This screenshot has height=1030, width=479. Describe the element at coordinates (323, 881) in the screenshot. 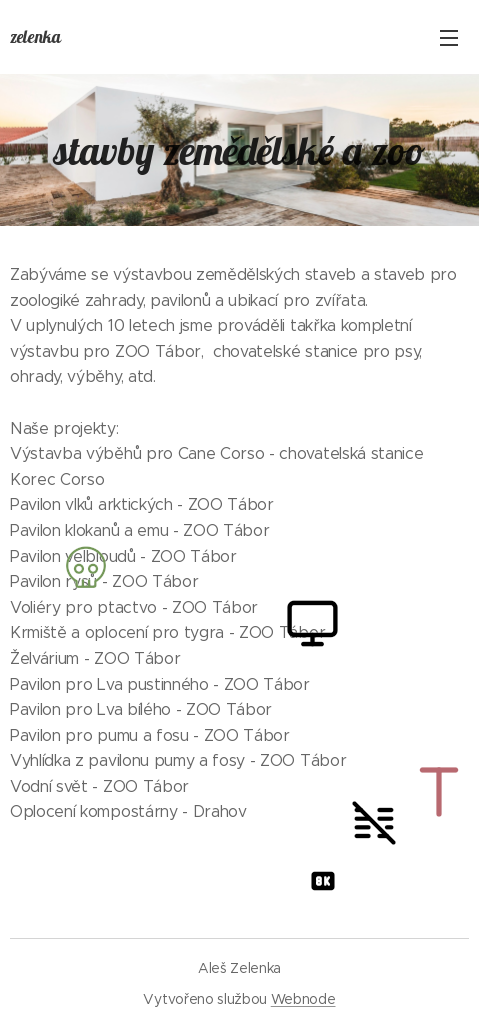

I see `indicates 8K video resolution quality` at that location.